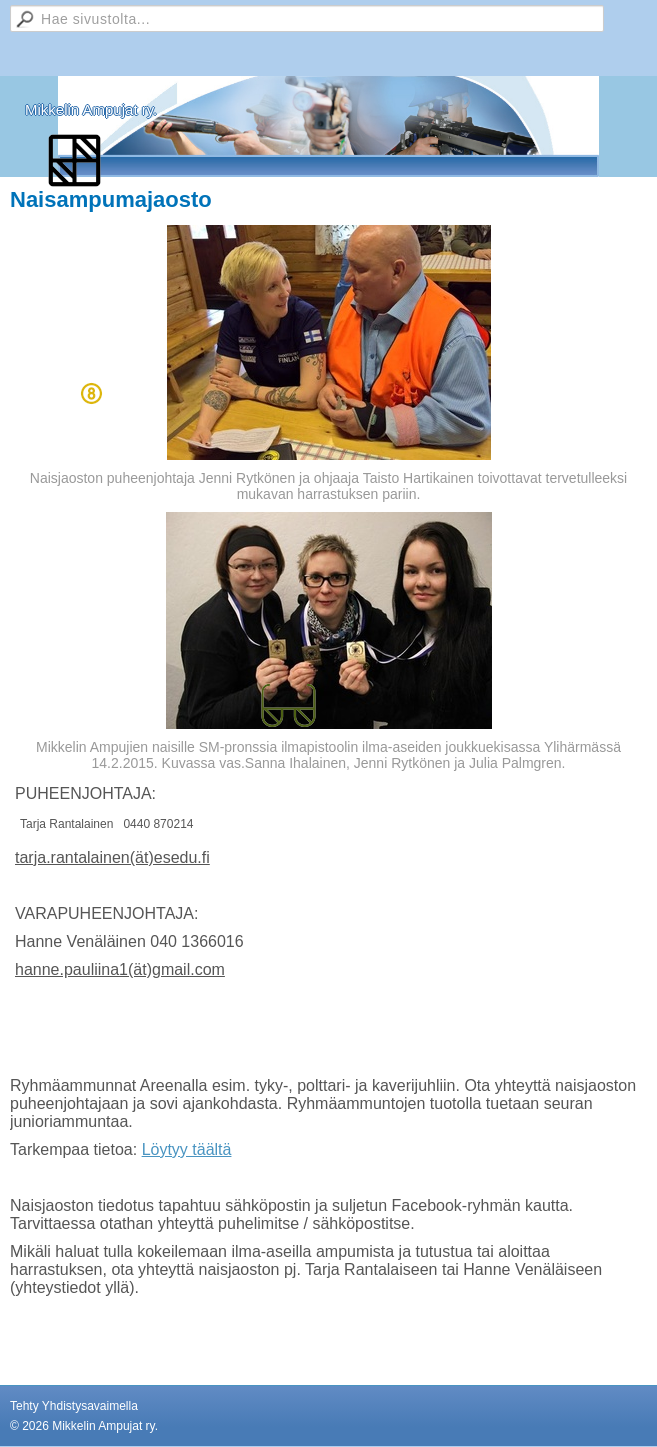 The width and height of the screenshot is (657, 1447). I want to click on indicates step 8 in a numbered process, so click(91, 393).